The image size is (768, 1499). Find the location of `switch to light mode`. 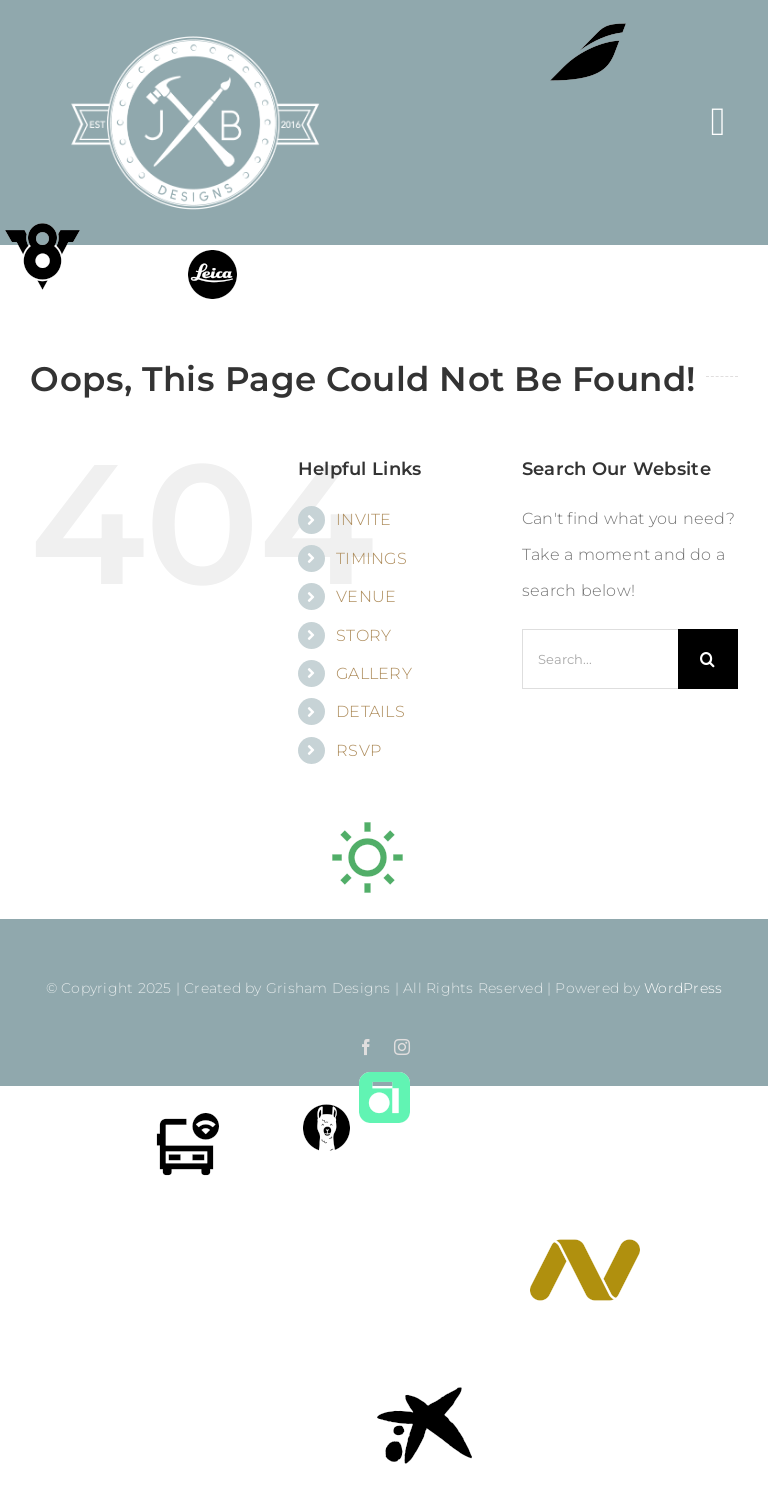

switch to light mode is located at coordinates (367, 857).